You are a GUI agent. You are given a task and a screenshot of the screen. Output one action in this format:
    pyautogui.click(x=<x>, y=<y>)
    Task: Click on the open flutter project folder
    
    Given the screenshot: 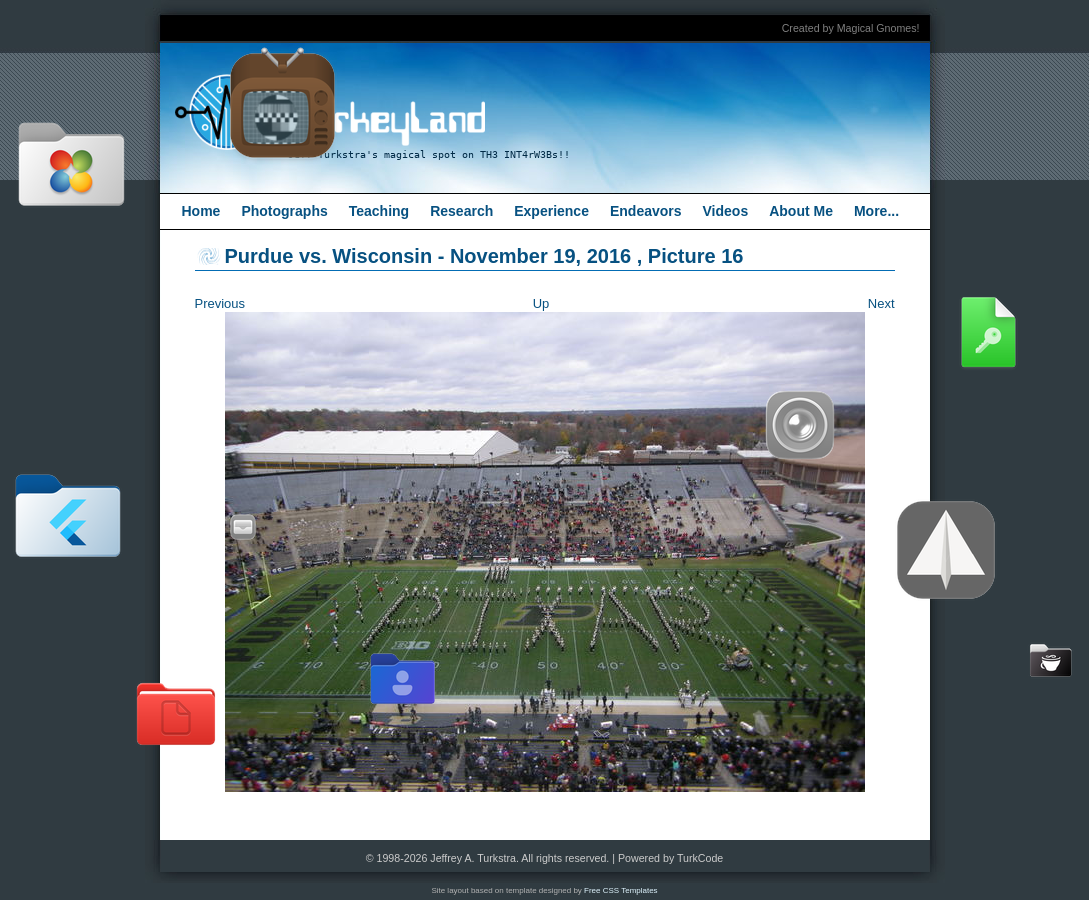 What is the action you would take?
    pyautogui.click(x=67, y=518)
    